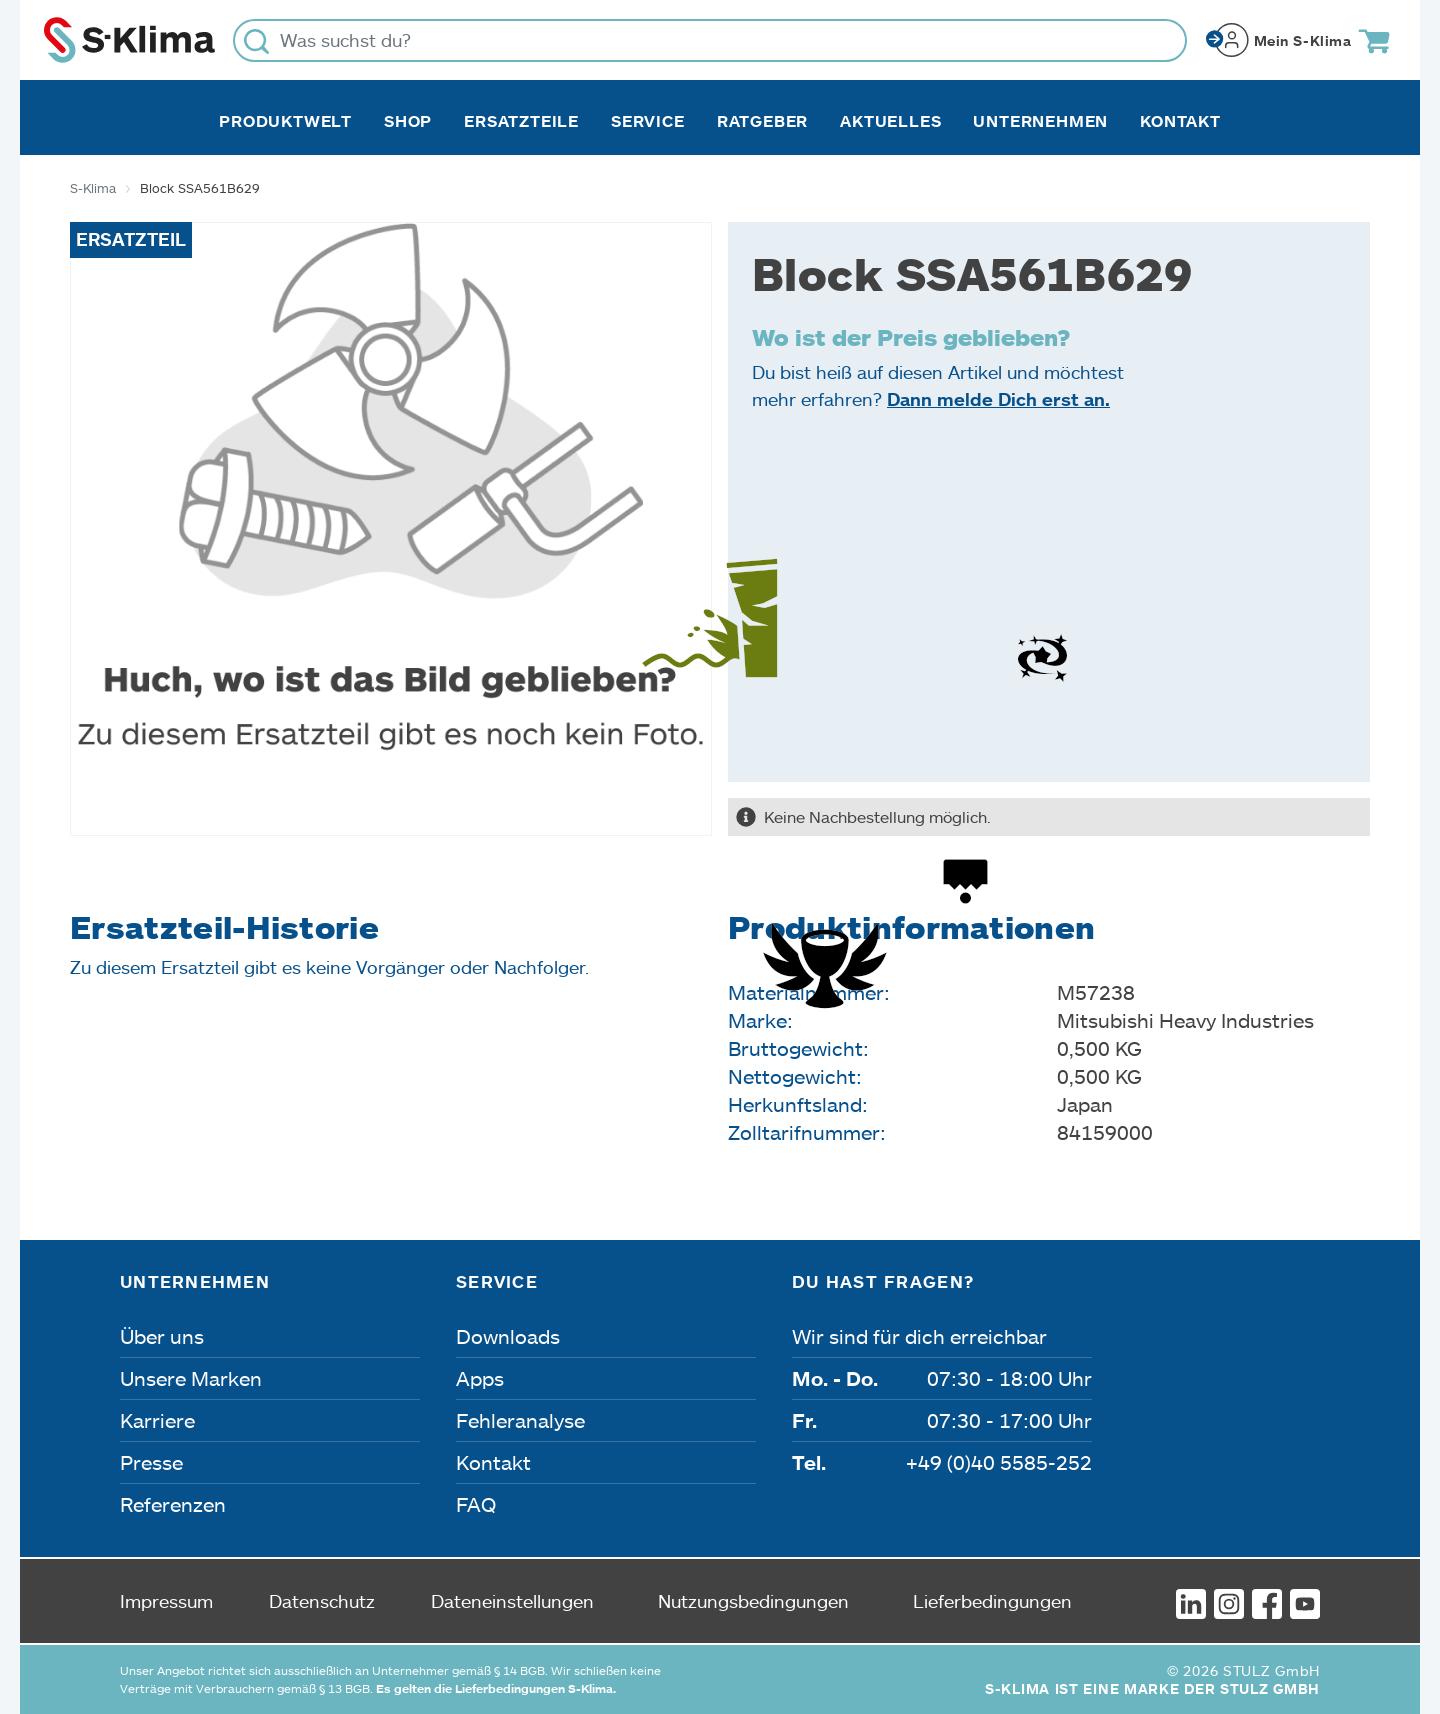  Describe the element at coordinates (709, 609) in the screenshot. I see `indicates coastal or cliff terrain in a game map` at that location.